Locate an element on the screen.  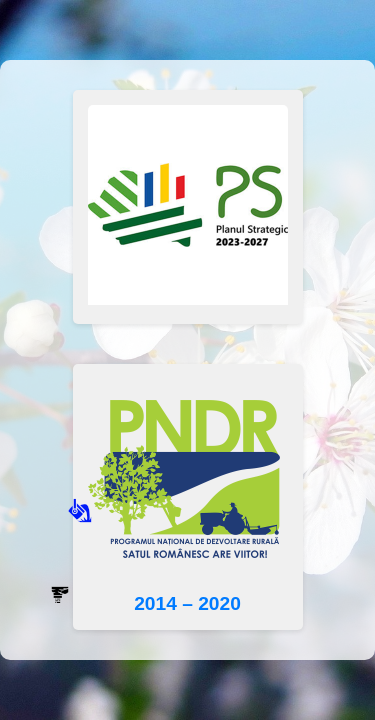
indicates a fireplace or heating feature is located at coordinates (60, 595).